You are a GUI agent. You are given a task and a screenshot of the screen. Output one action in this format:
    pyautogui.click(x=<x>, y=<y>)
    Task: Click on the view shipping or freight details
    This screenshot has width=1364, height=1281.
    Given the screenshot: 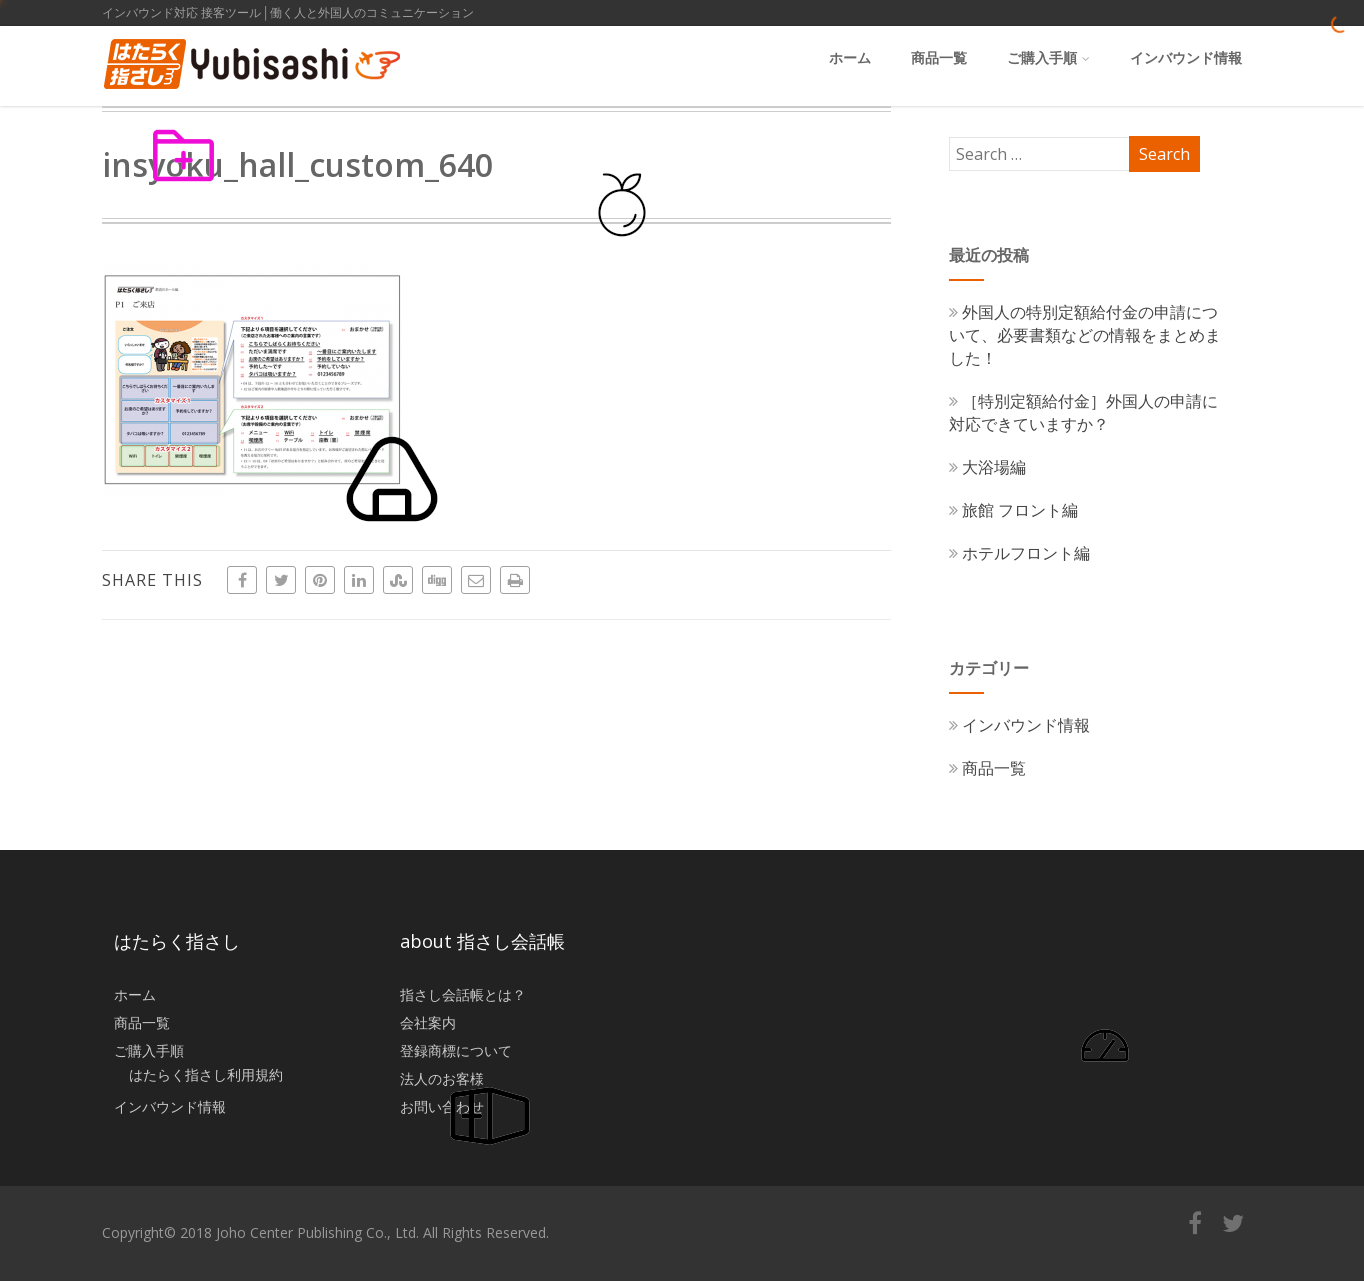 What is the action you would take?
    pyautogui.click(x=490, y=1116)
    